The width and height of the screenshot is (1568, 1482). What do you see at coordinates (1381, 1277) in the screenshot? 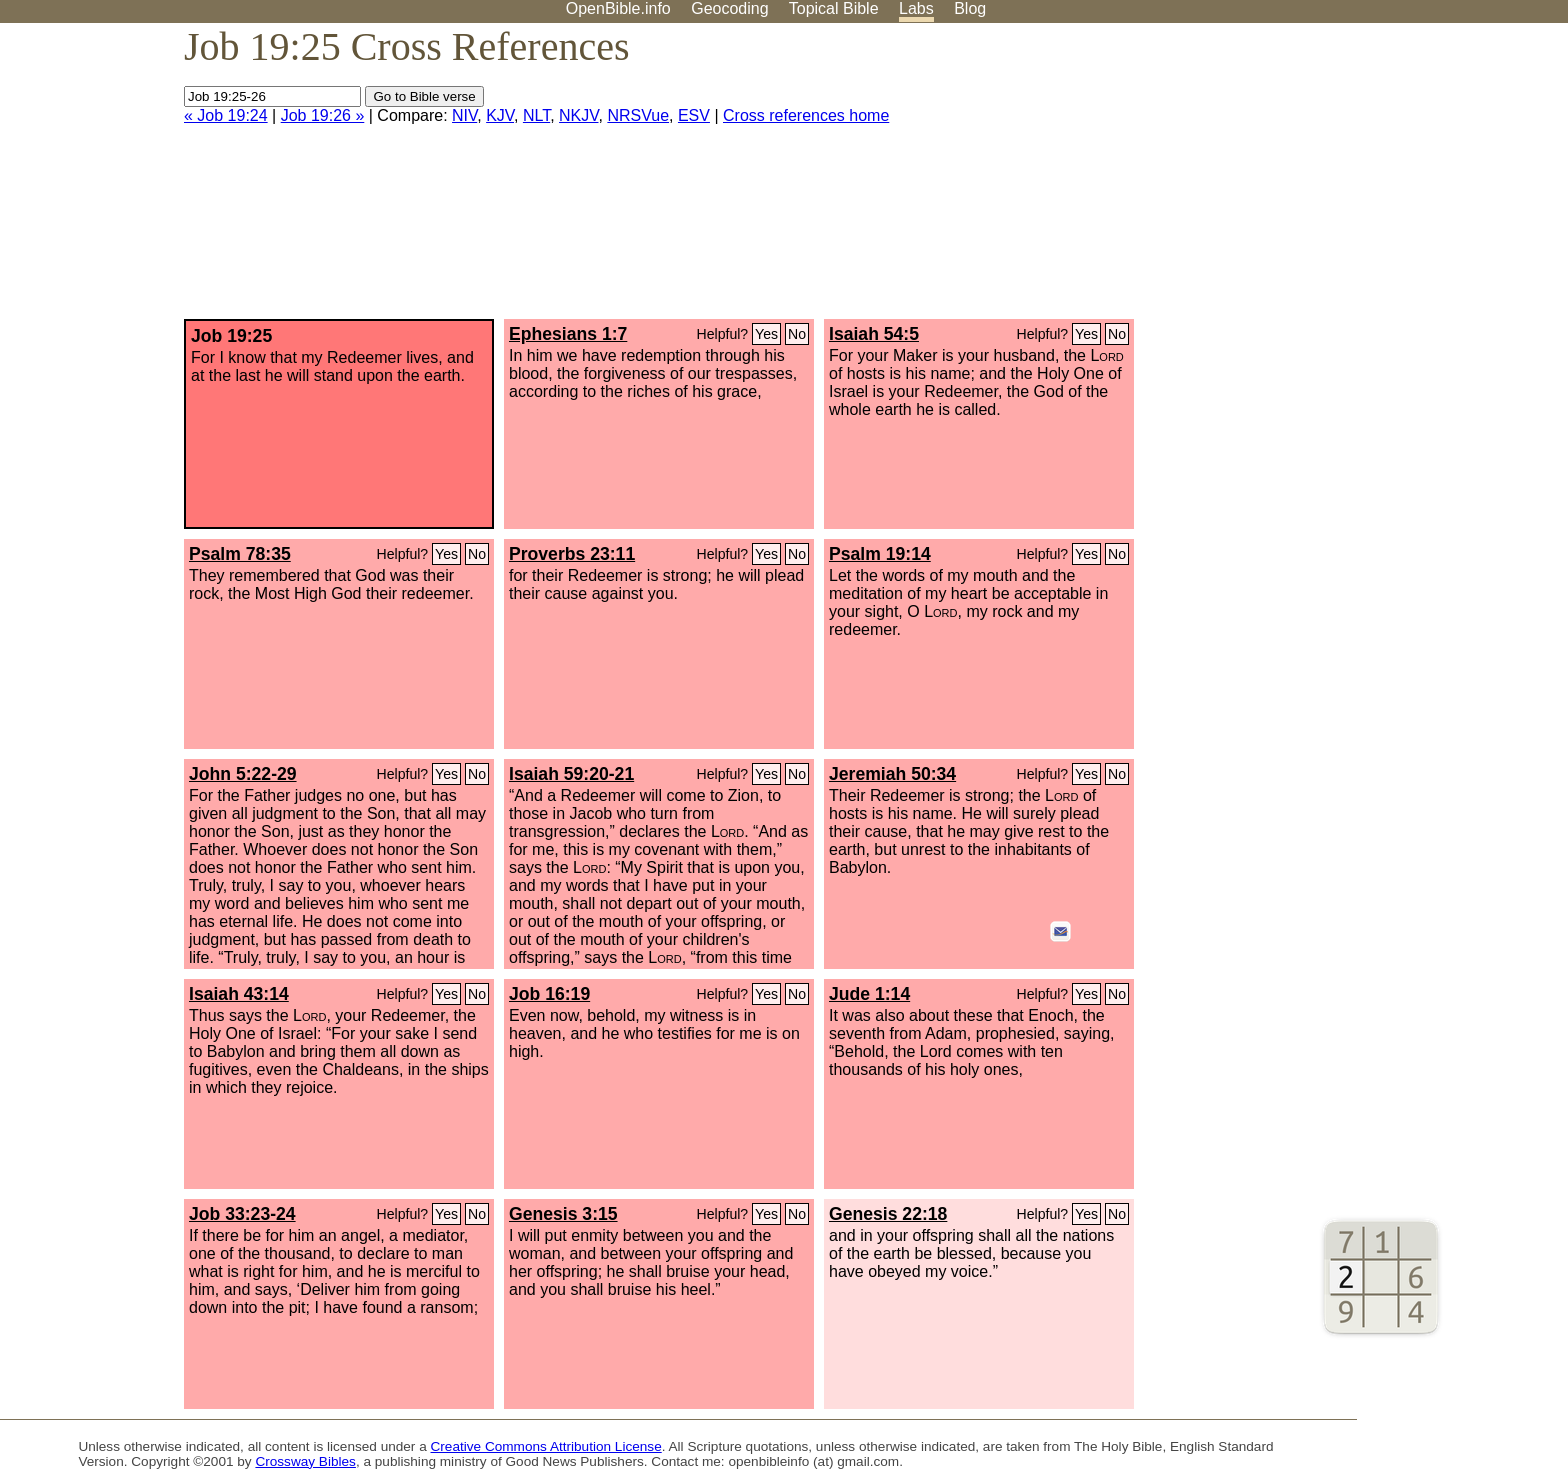
I see `open the sudoku puzzle game` at bounding box center [1381, 1277].